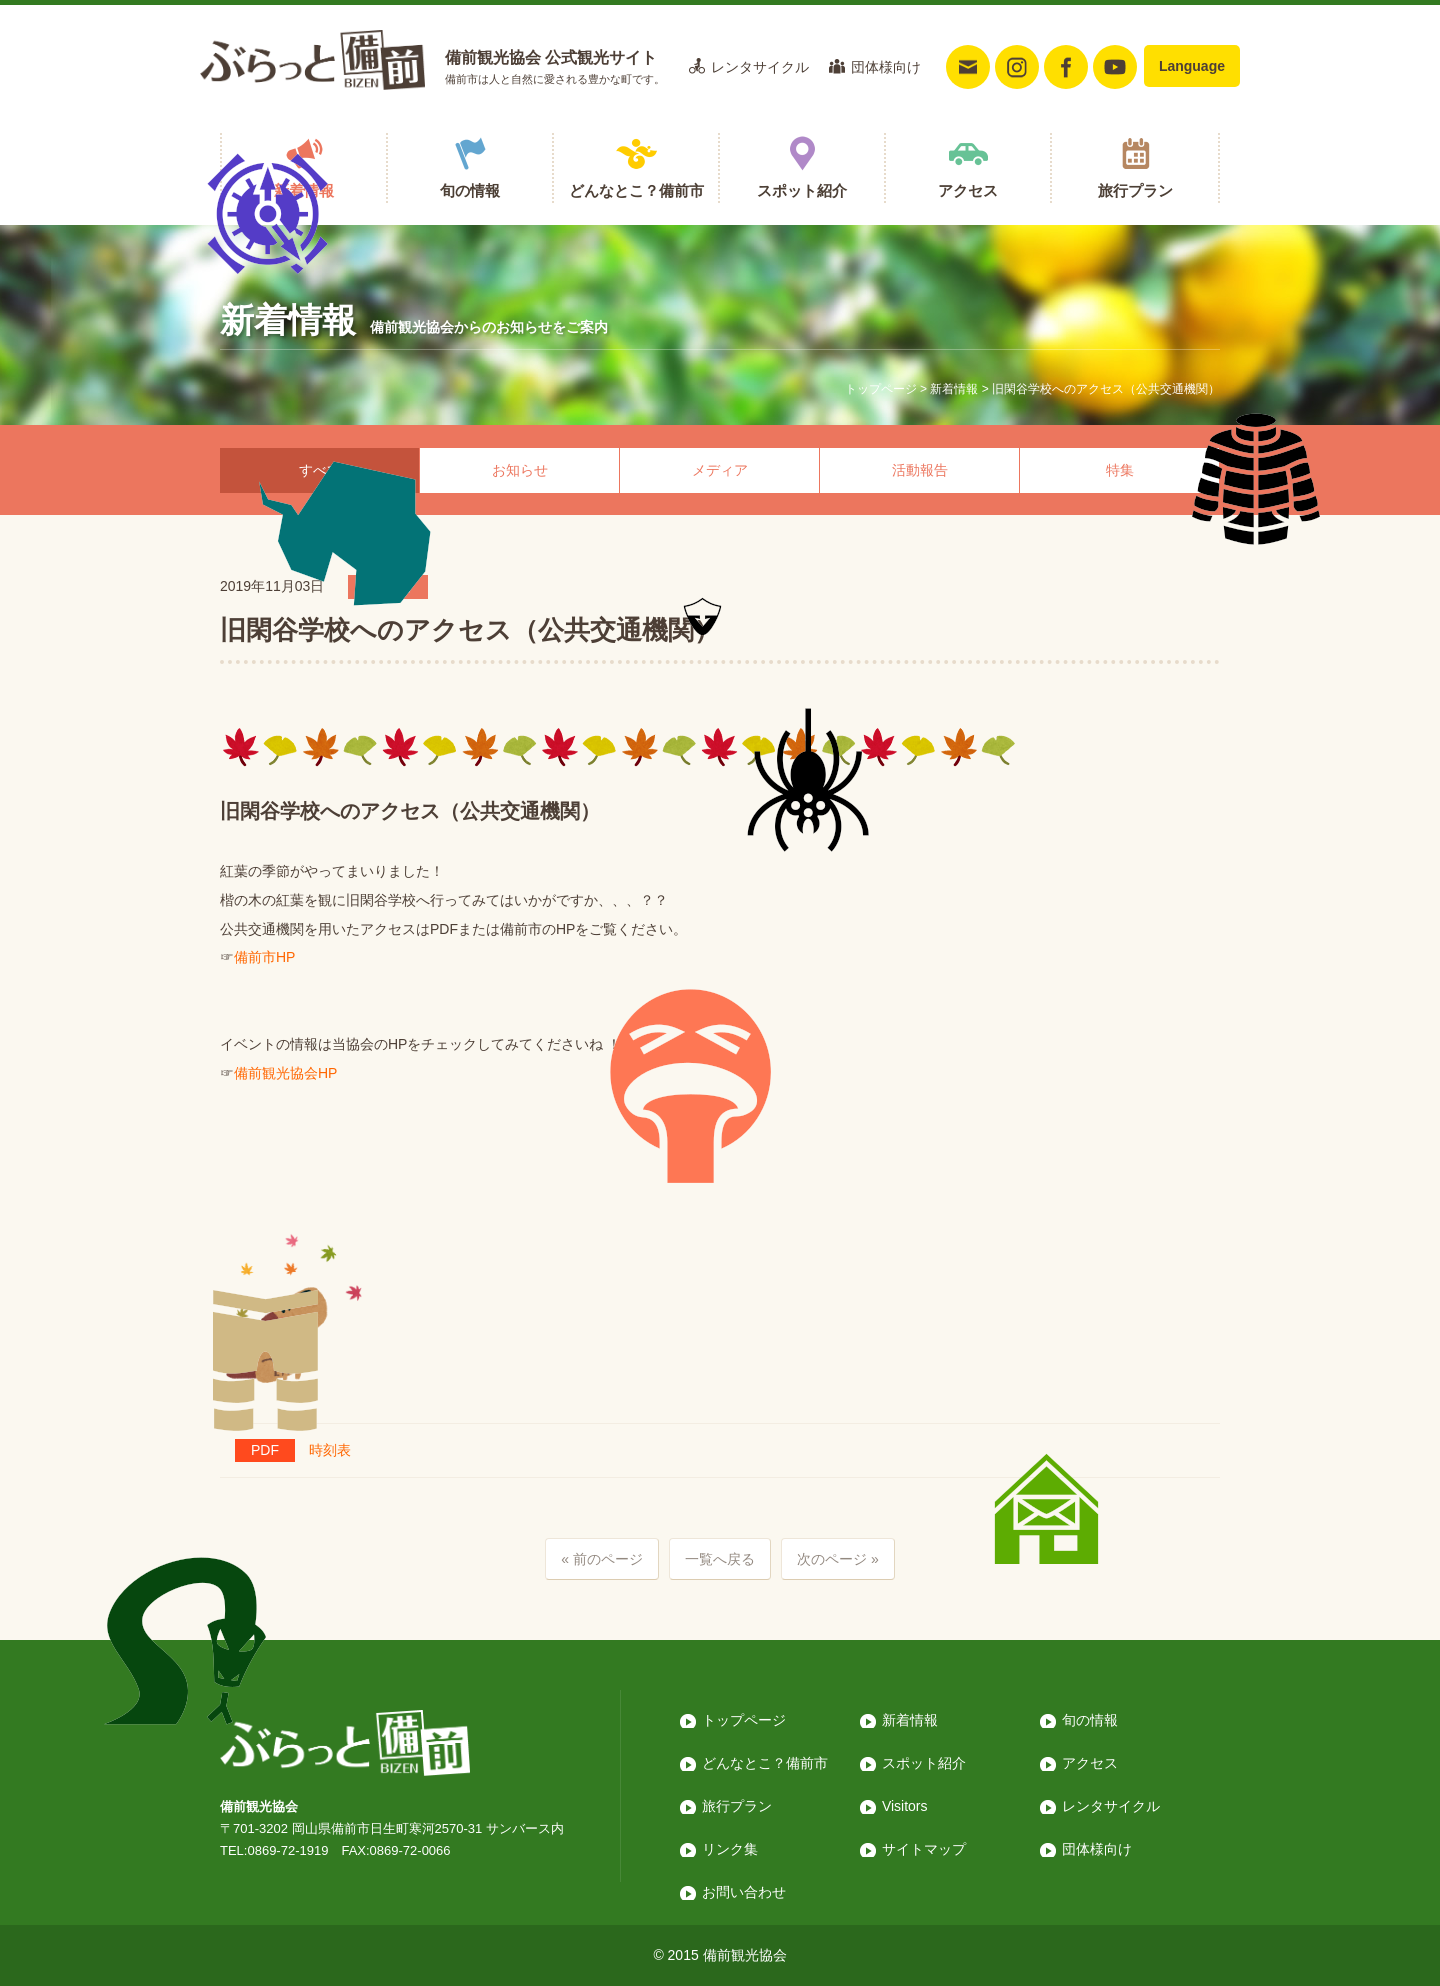 Image resolution: width=1440 pixels, height=1986 pixels. Describe the element at coordinates (265, 1360) in the screenshot. I see `equip armored leg gear` at that location.